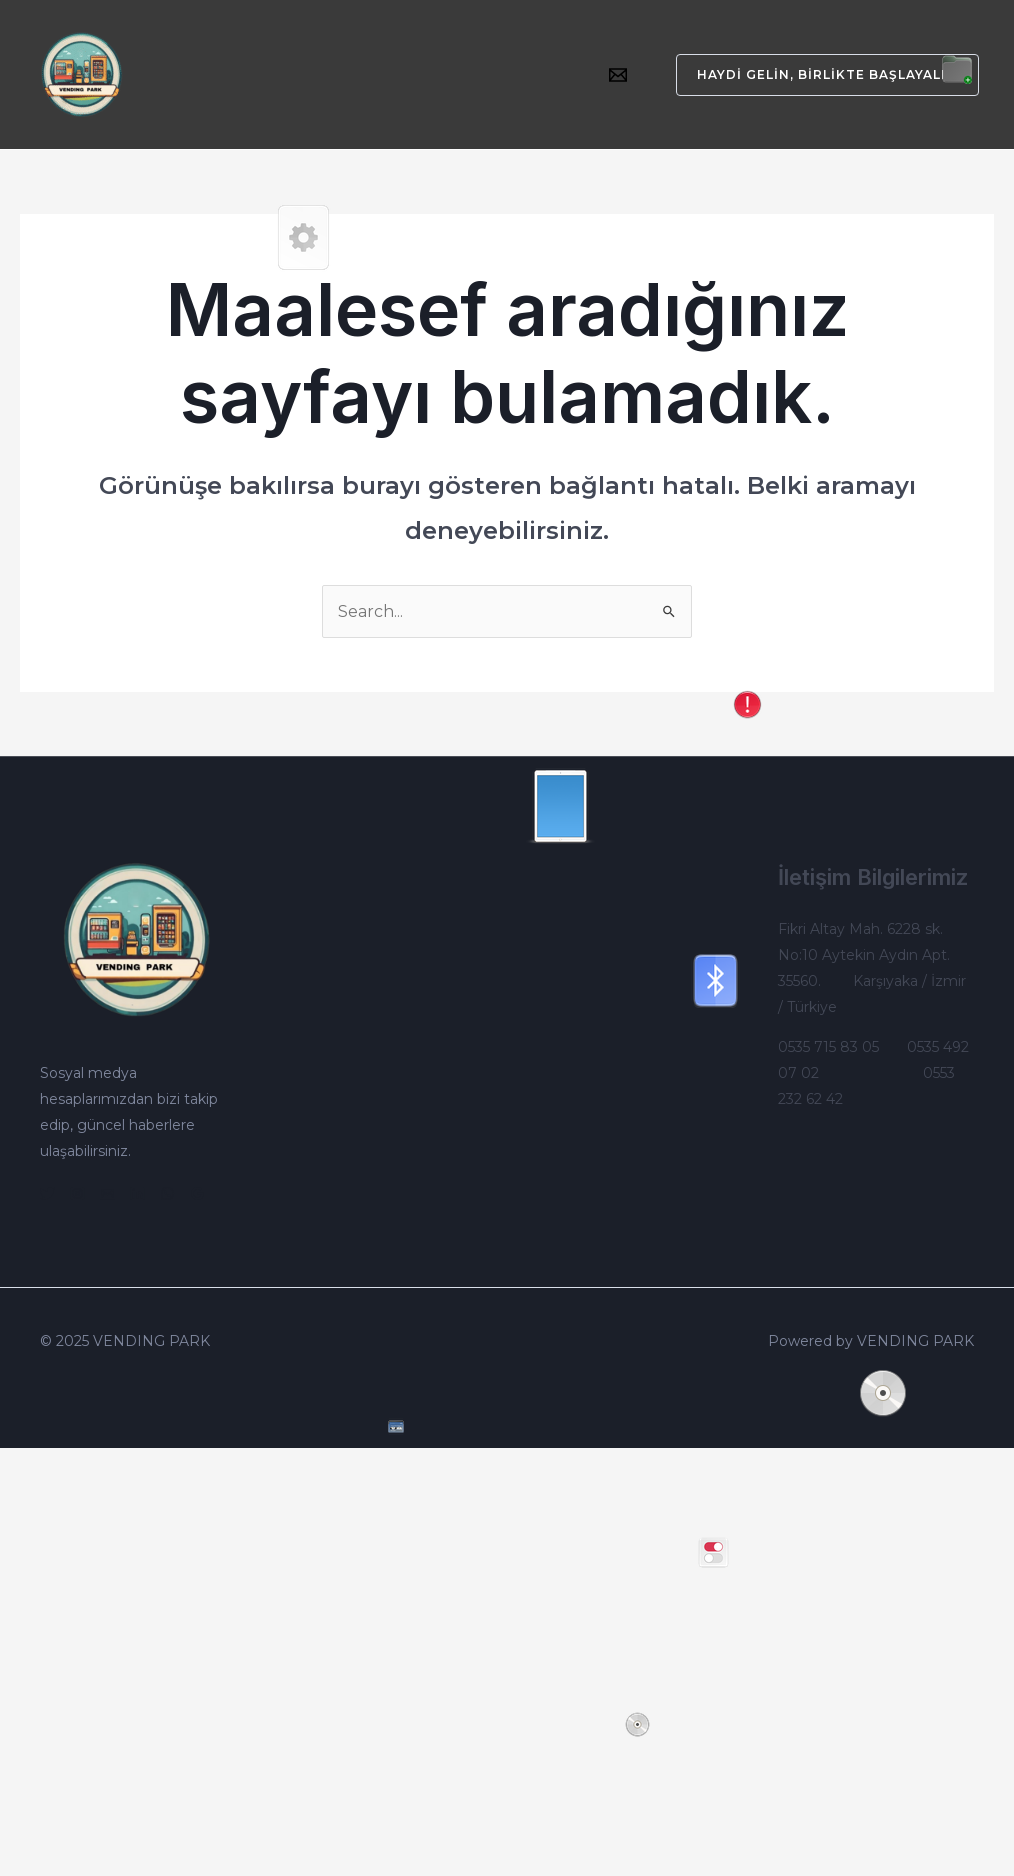  What do you see at coordinates (637, 1724) in the screenshot?
I see `access DVD-ROM drive` at bounding box center [637, 1724].